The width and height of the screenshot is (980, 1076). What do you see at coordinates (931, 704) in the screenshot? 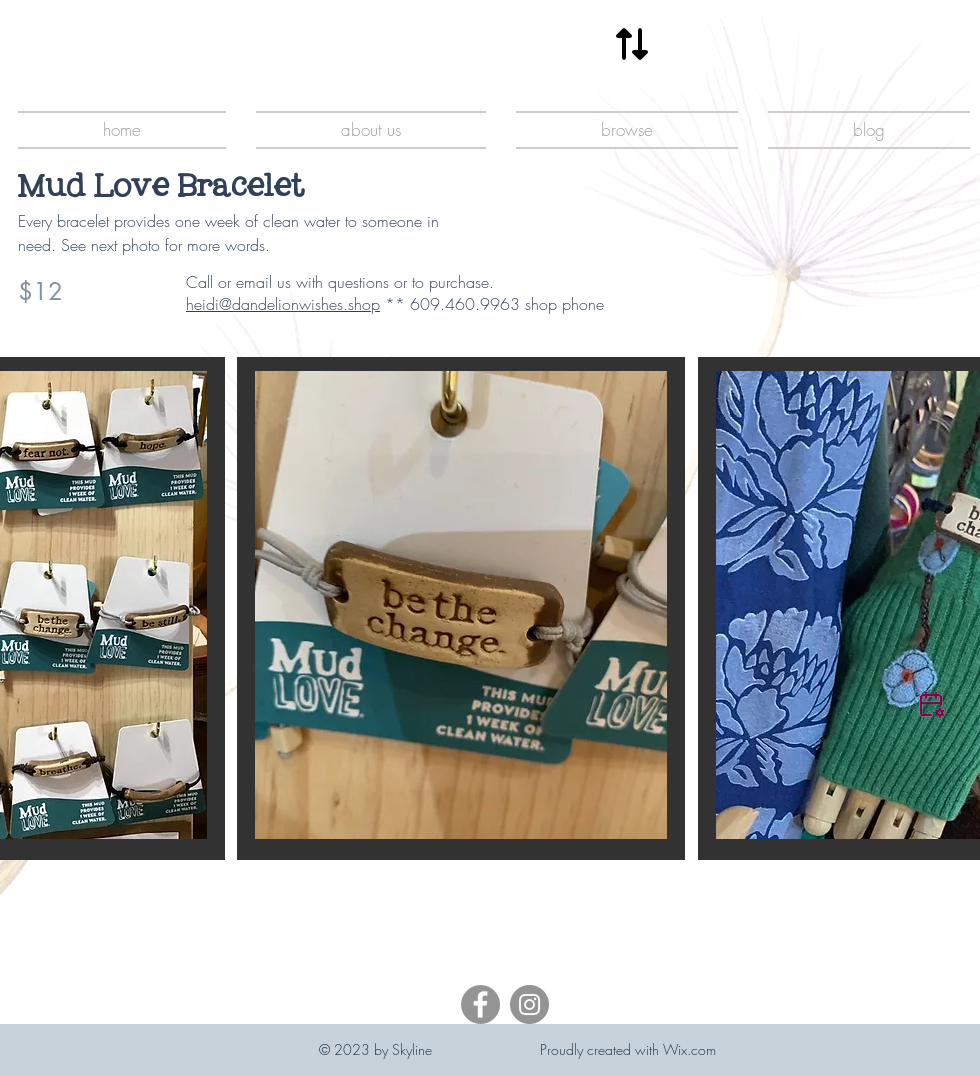
I see `access calendar settings` at bounding box center [931, 704].